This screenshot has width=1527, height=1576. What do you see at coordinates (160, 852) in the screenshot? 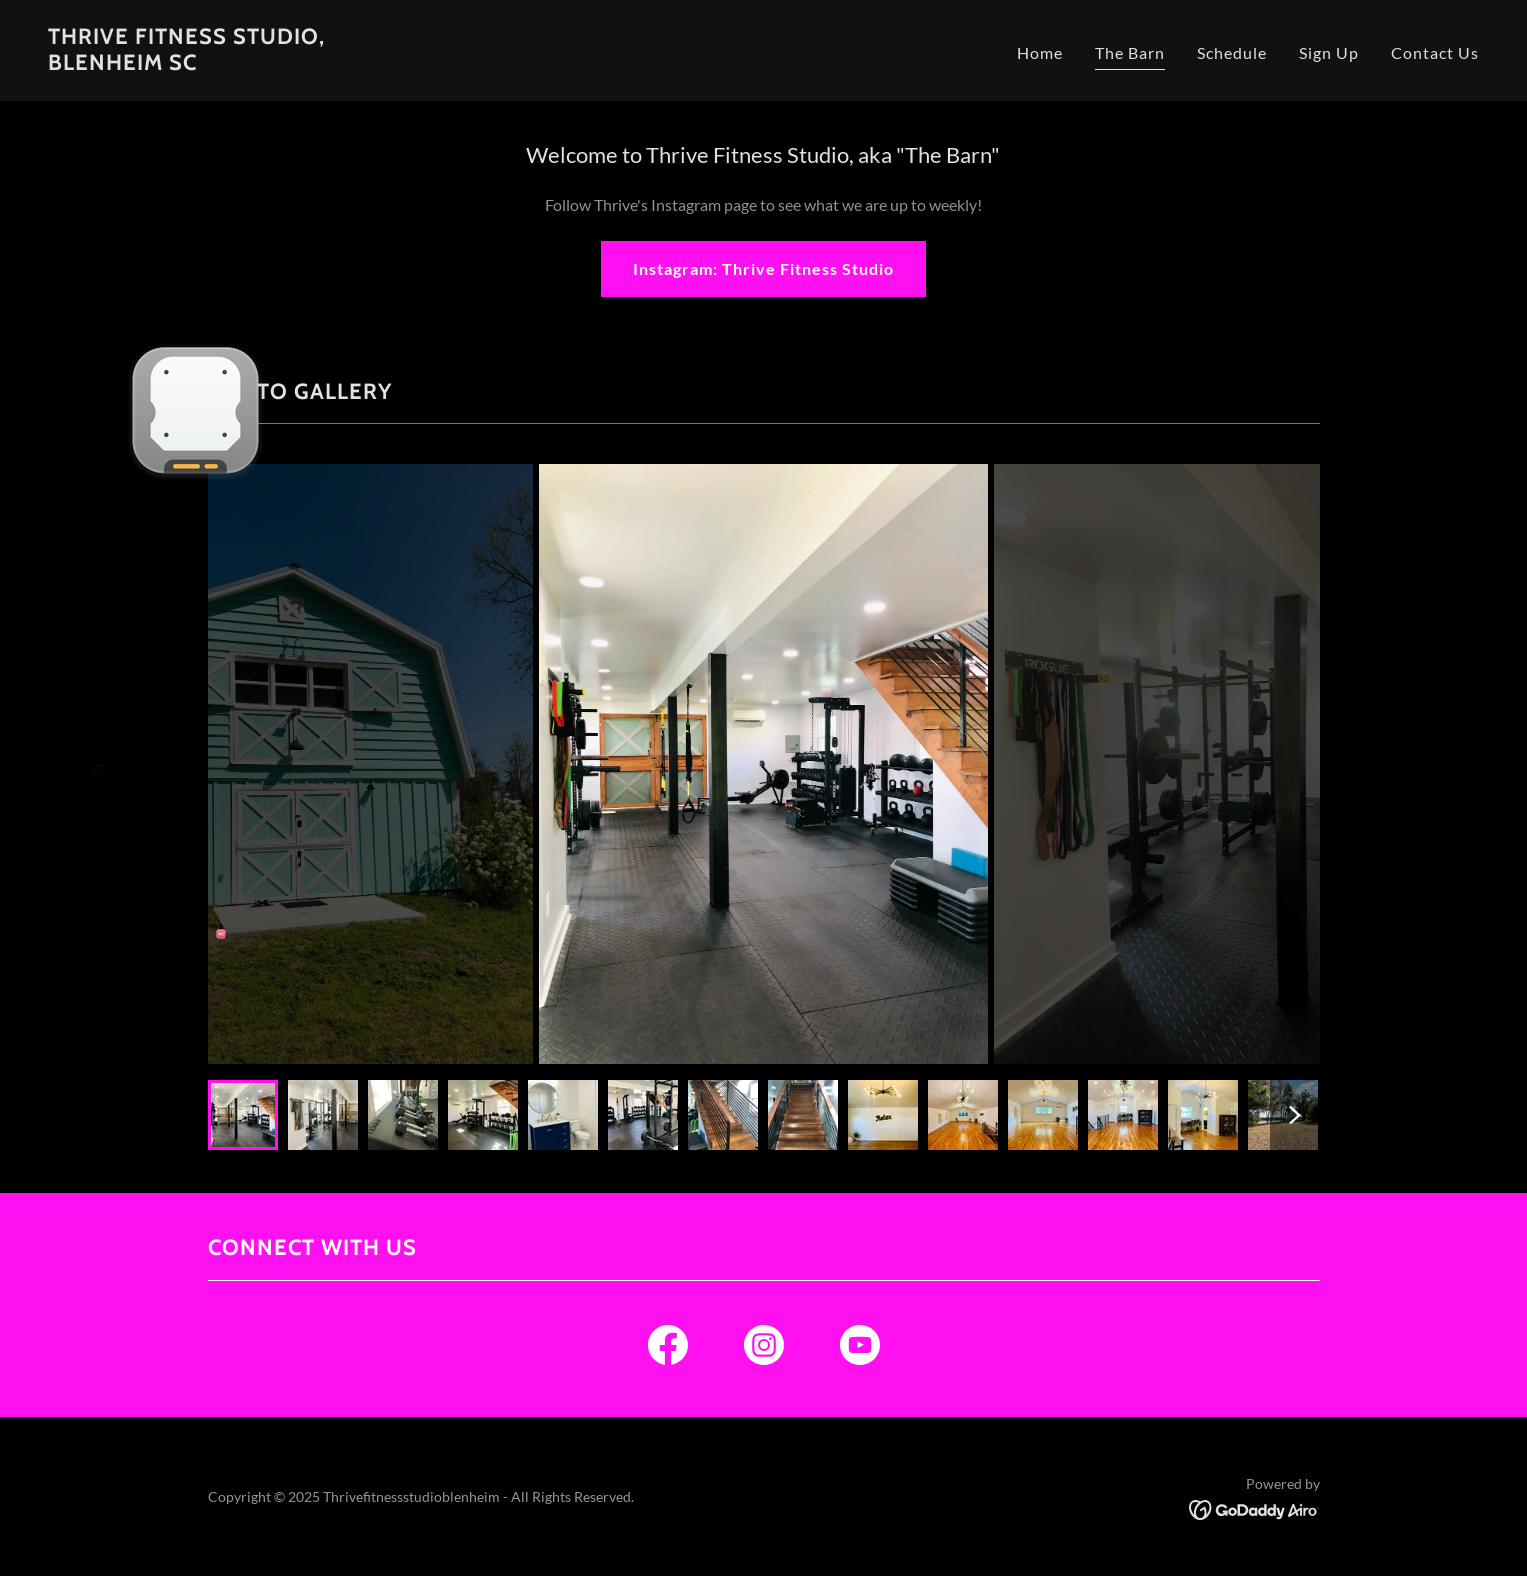
I see `open sound and audio preferences` at bounding box center [160, 852].